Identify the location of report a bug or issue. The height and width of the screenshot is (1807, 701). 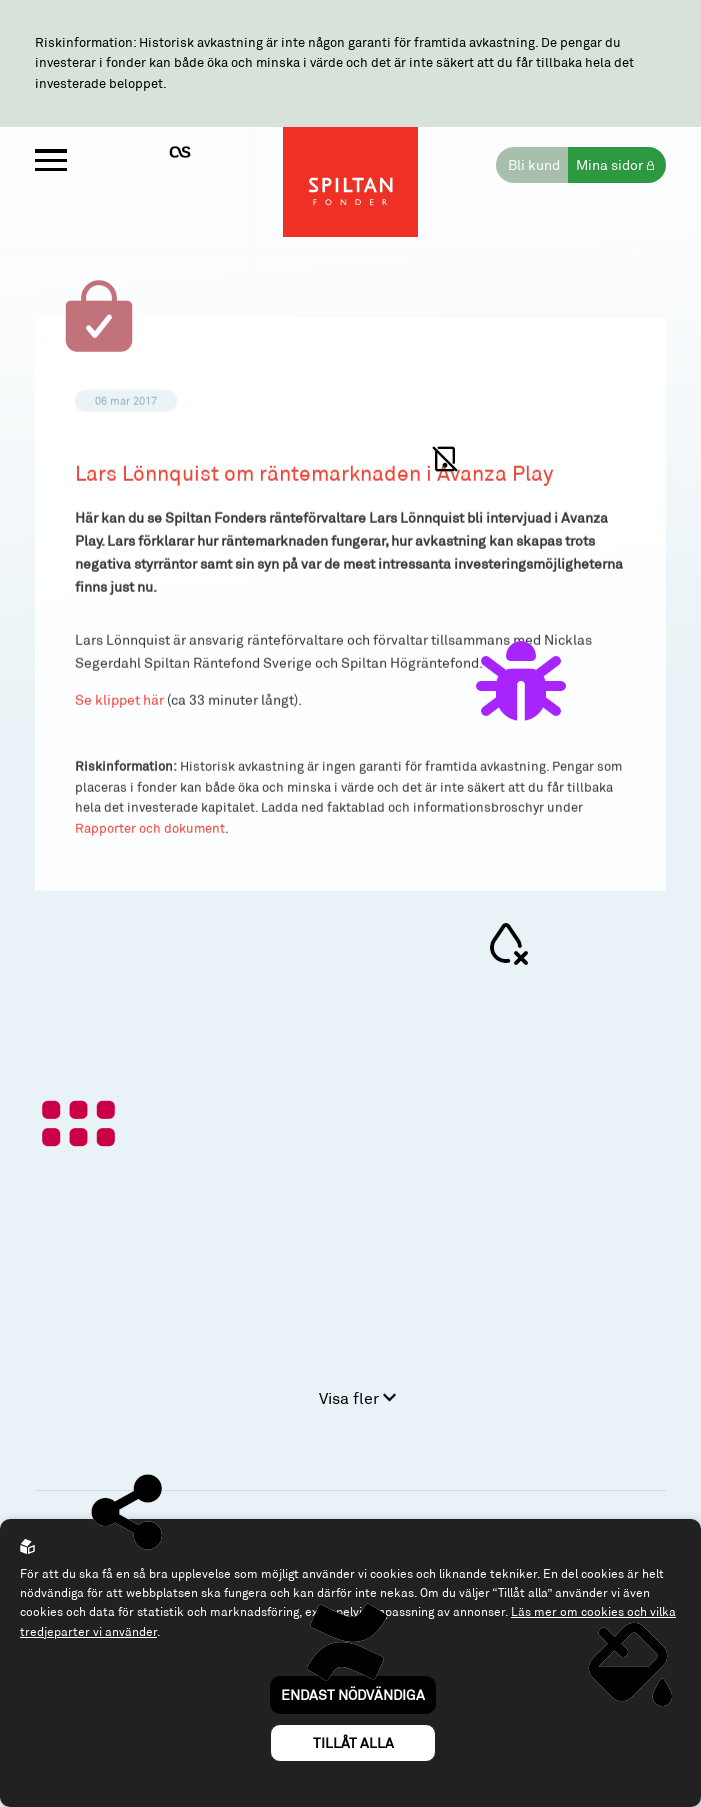
(521, 681).